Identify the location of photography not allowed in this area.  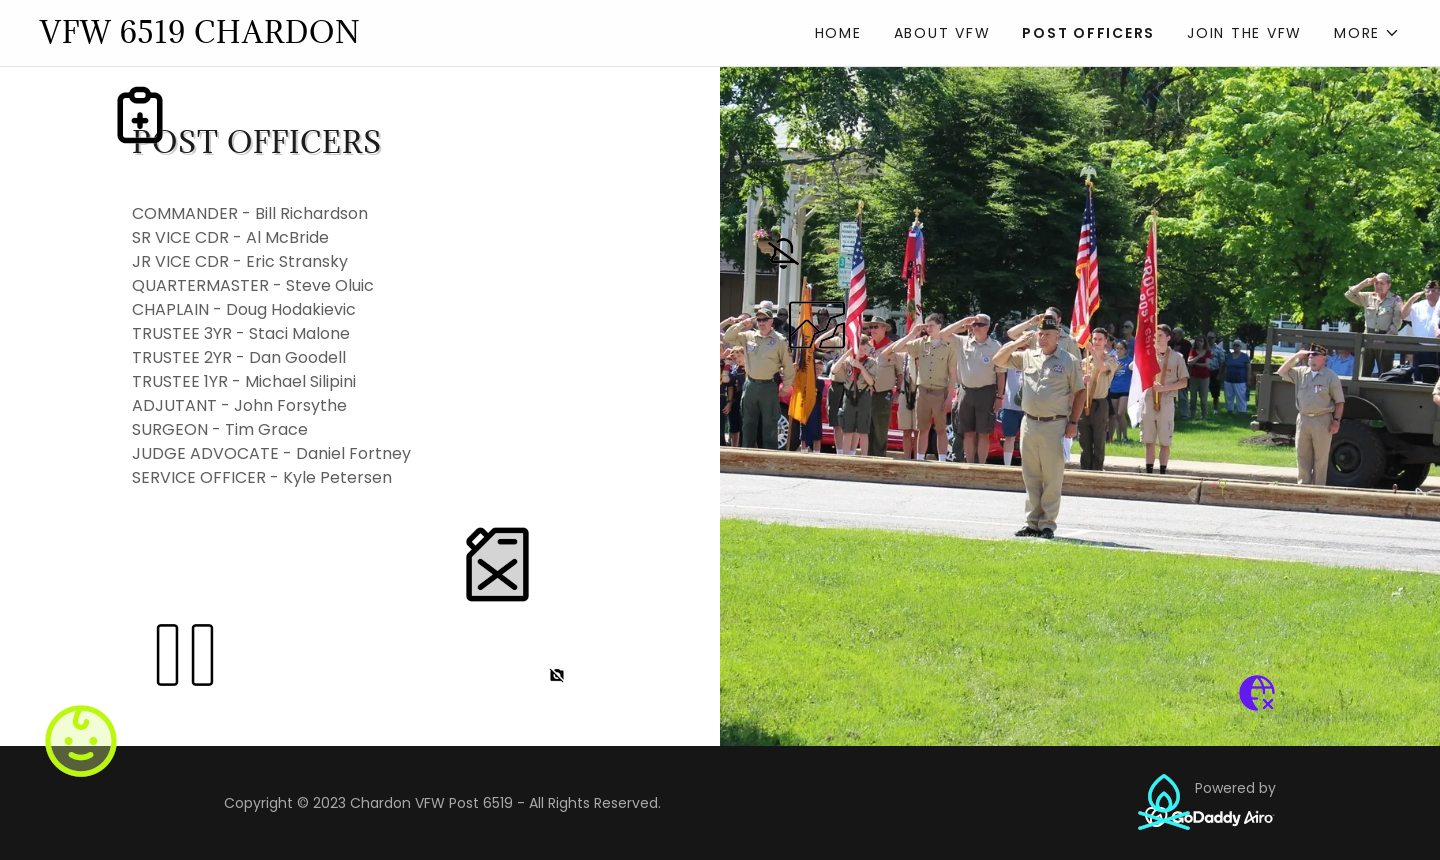
(557, 675).